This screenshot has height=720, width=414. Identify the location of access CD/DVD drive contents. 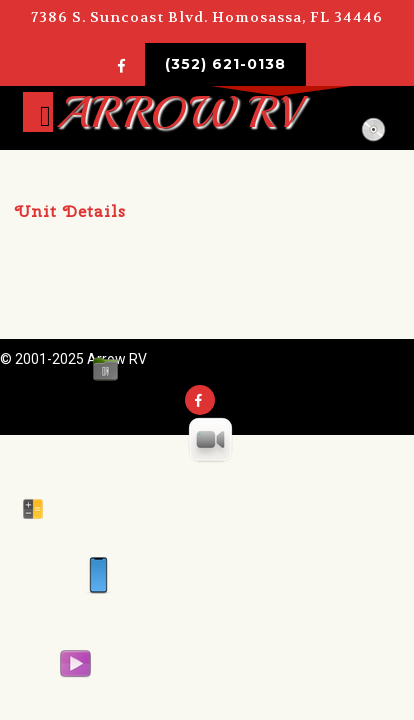
(373, 129).